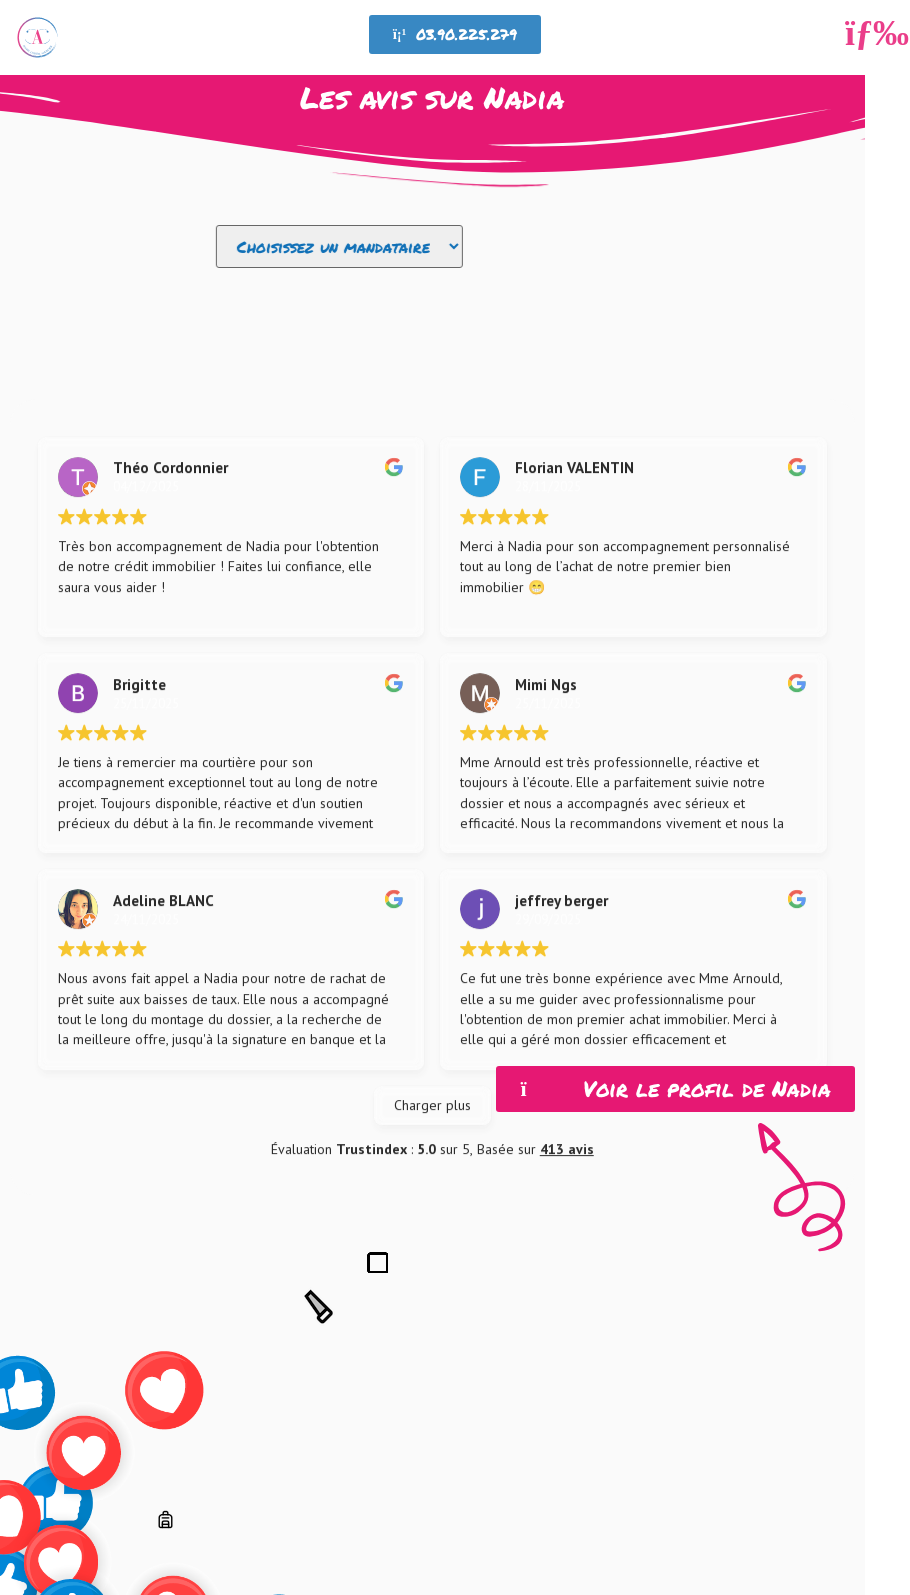  Describe the element at coordinates (165, 1519) in the screenshot. I see `access your inventory or stored items` at that location.